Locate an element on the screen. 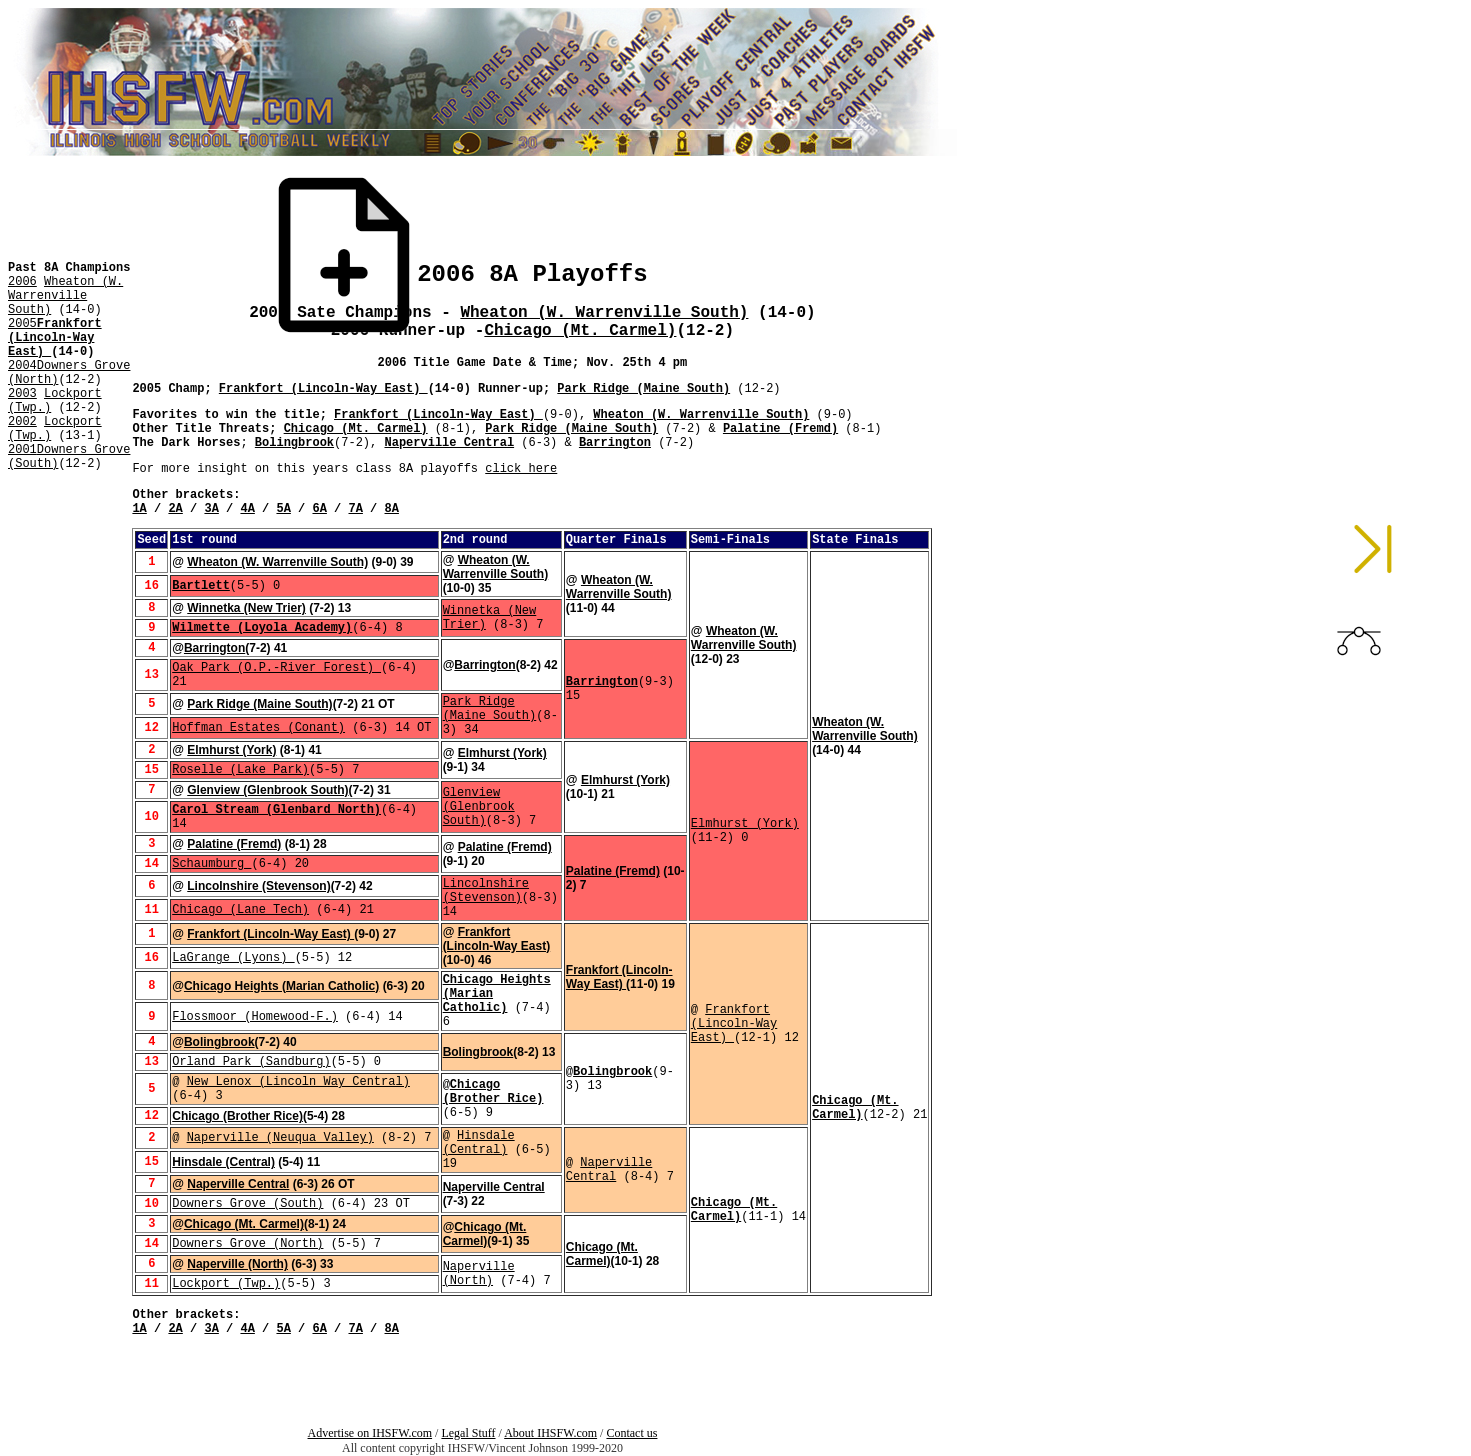 The image size is (1471, 1456). edit vector path or bezier curve is located at coordinates (1359, 641).